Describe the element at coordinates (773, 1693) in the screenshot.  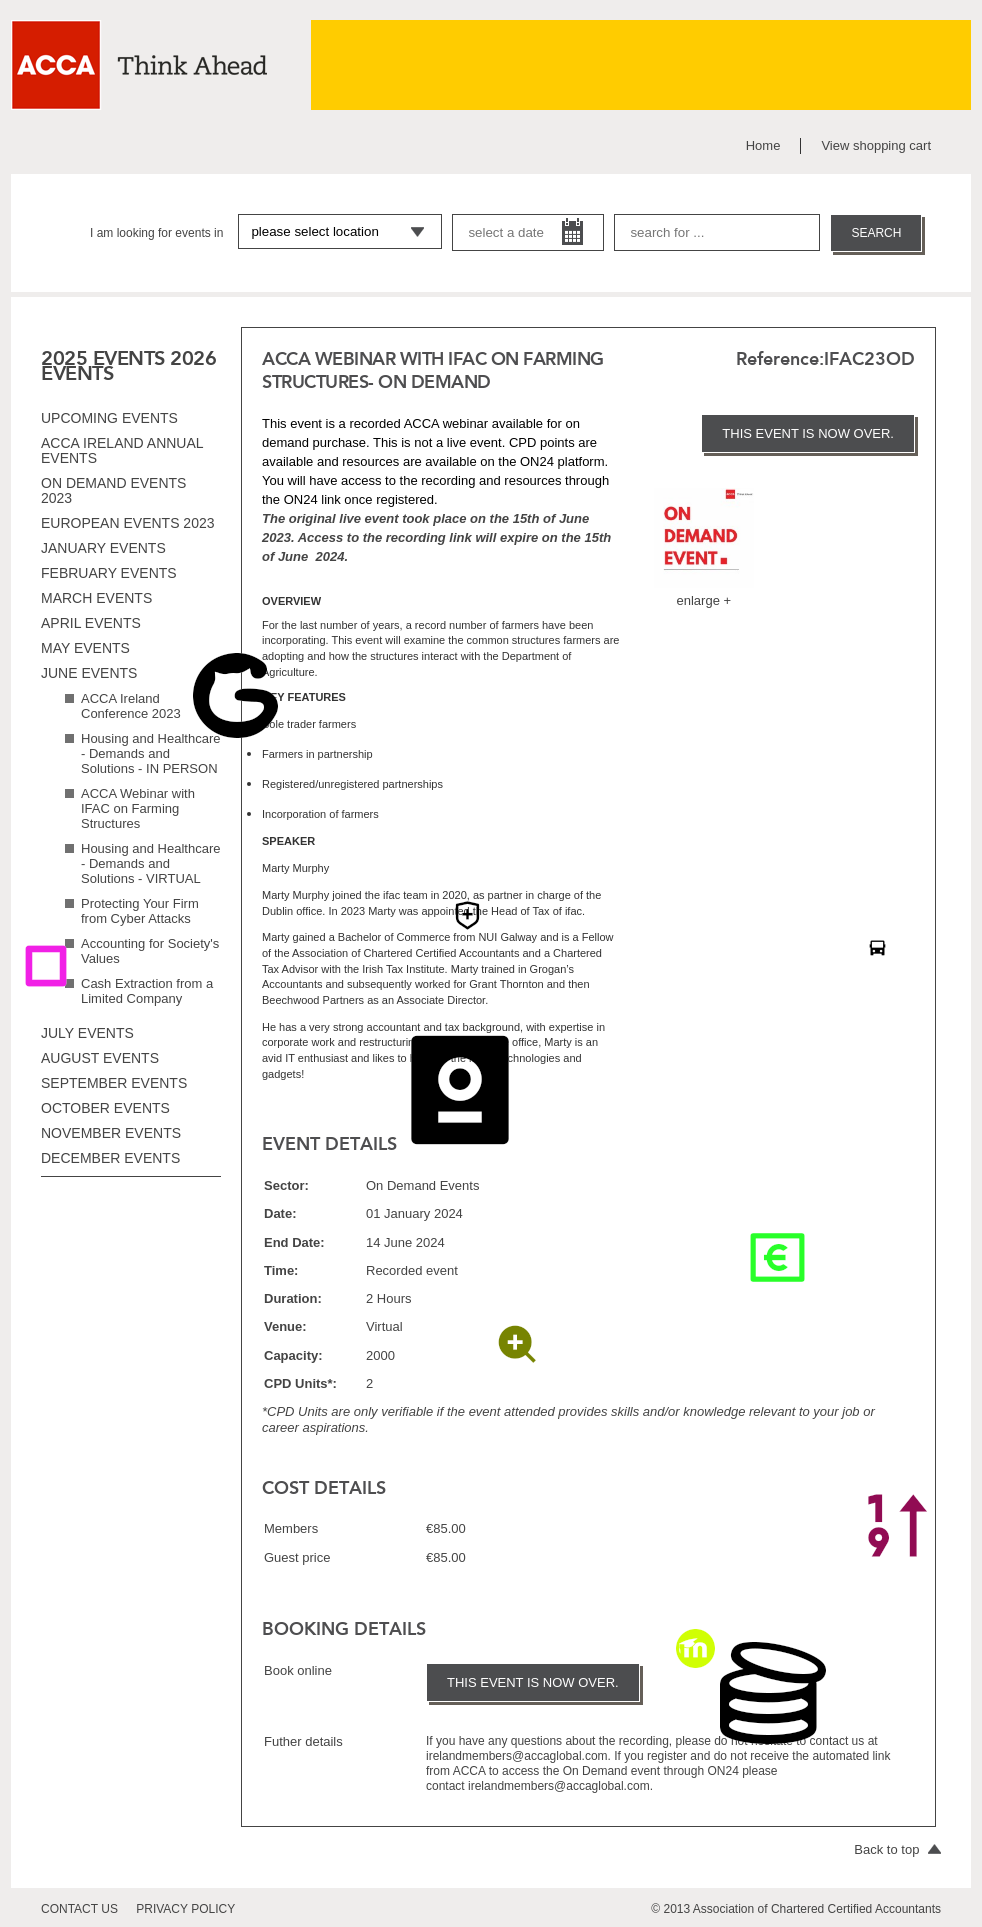
I see `open the zaim personal finance app` at that location.